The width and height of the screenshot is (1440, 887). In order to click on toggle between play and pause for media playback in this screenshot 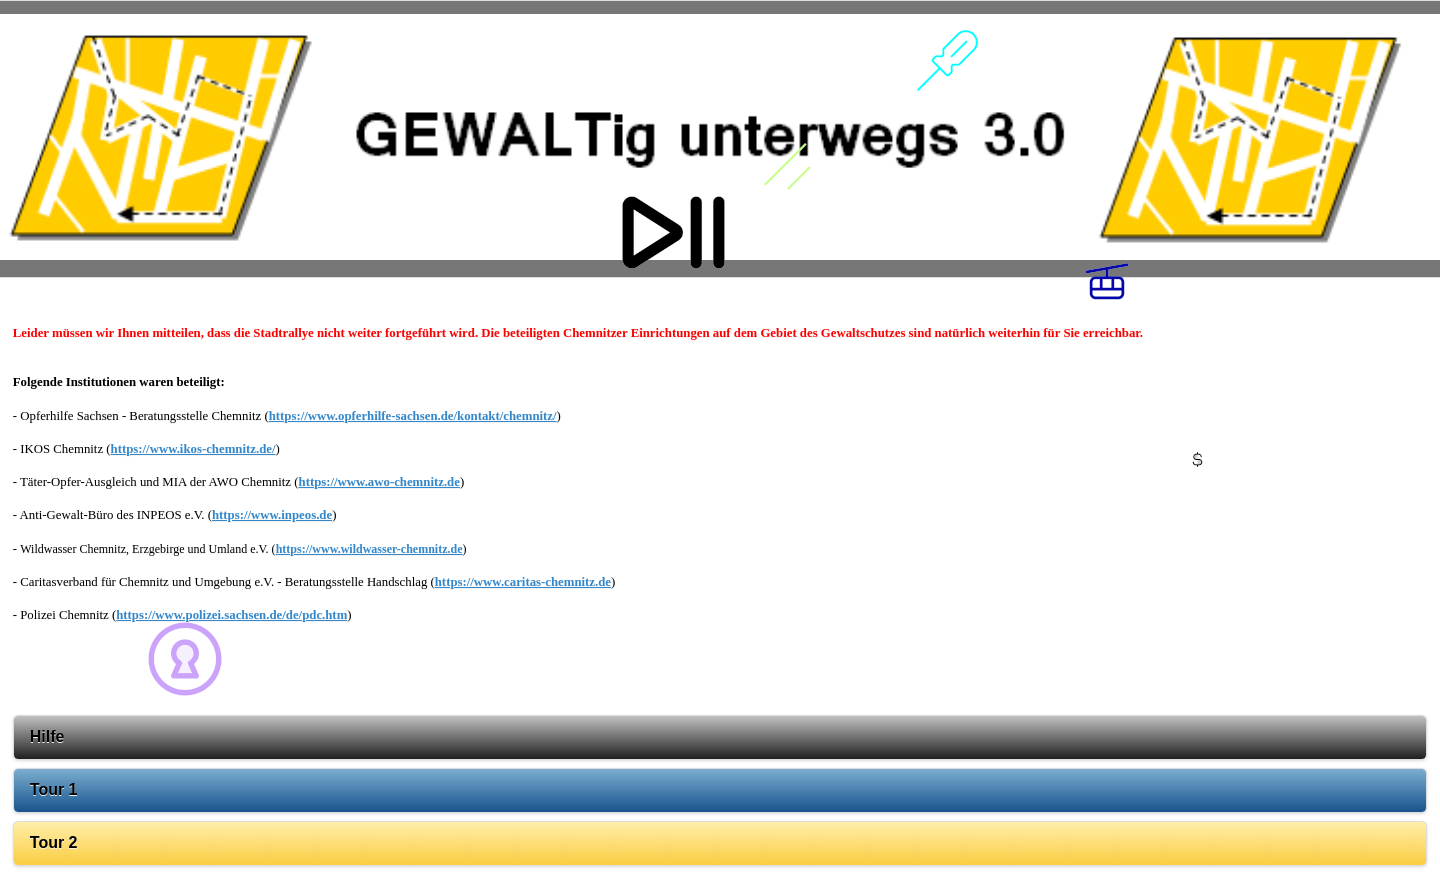, I will do `click(673, 232)`.